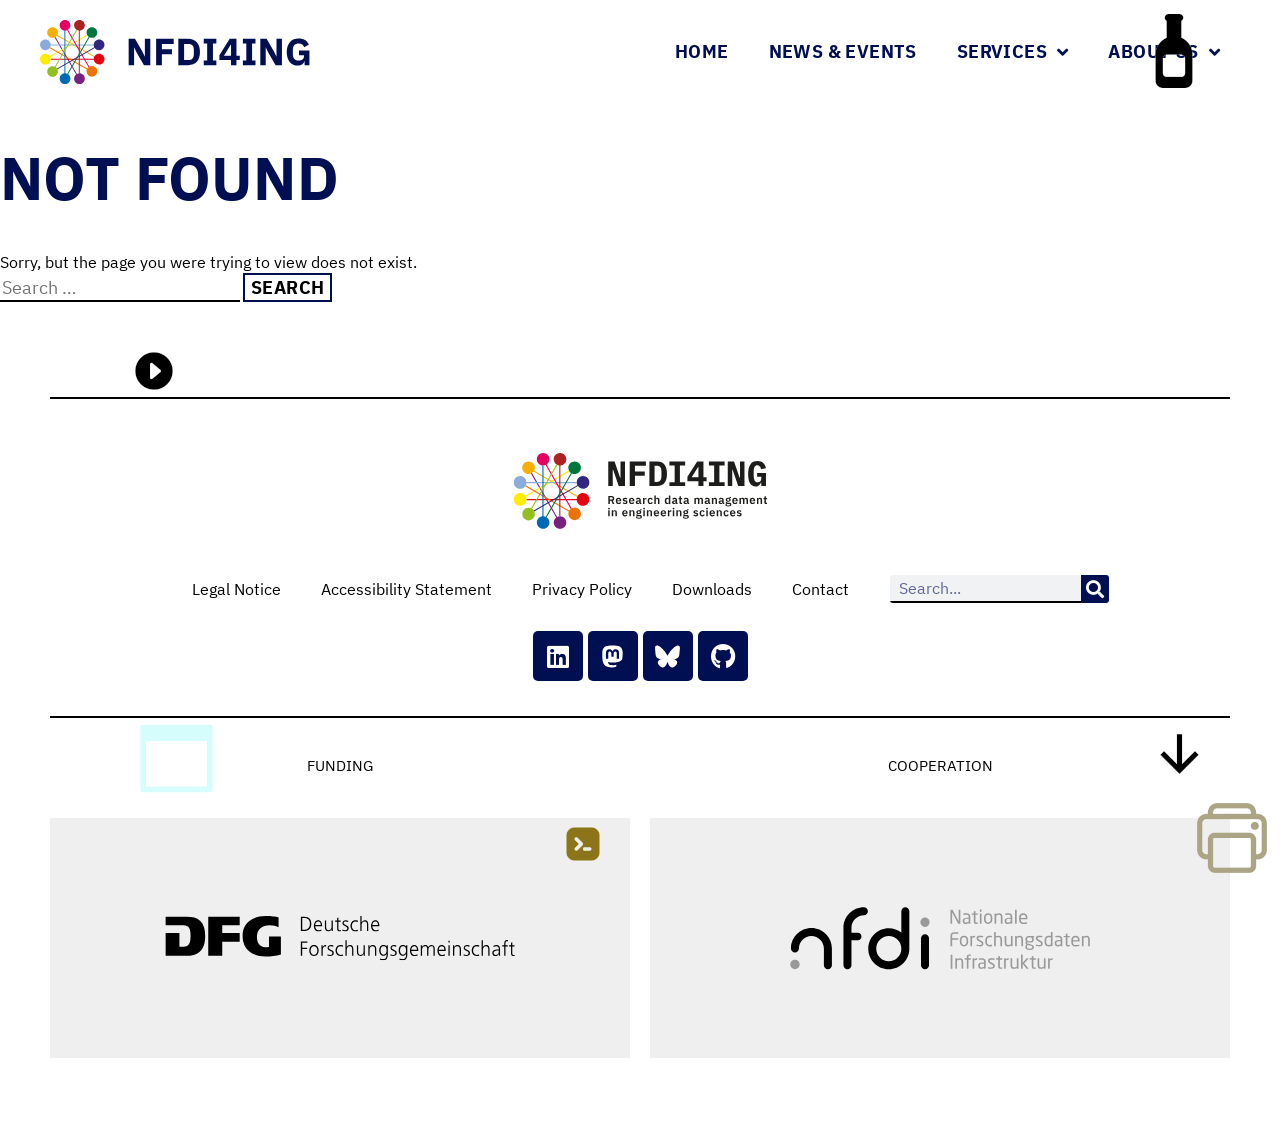 Image resolution: width=1280 pixels, height=1139 pixels. What do you see at coordinates (1179, 753) in the screenshot?
I see `scroll down or view more content` at bounding box center [1179, 753].